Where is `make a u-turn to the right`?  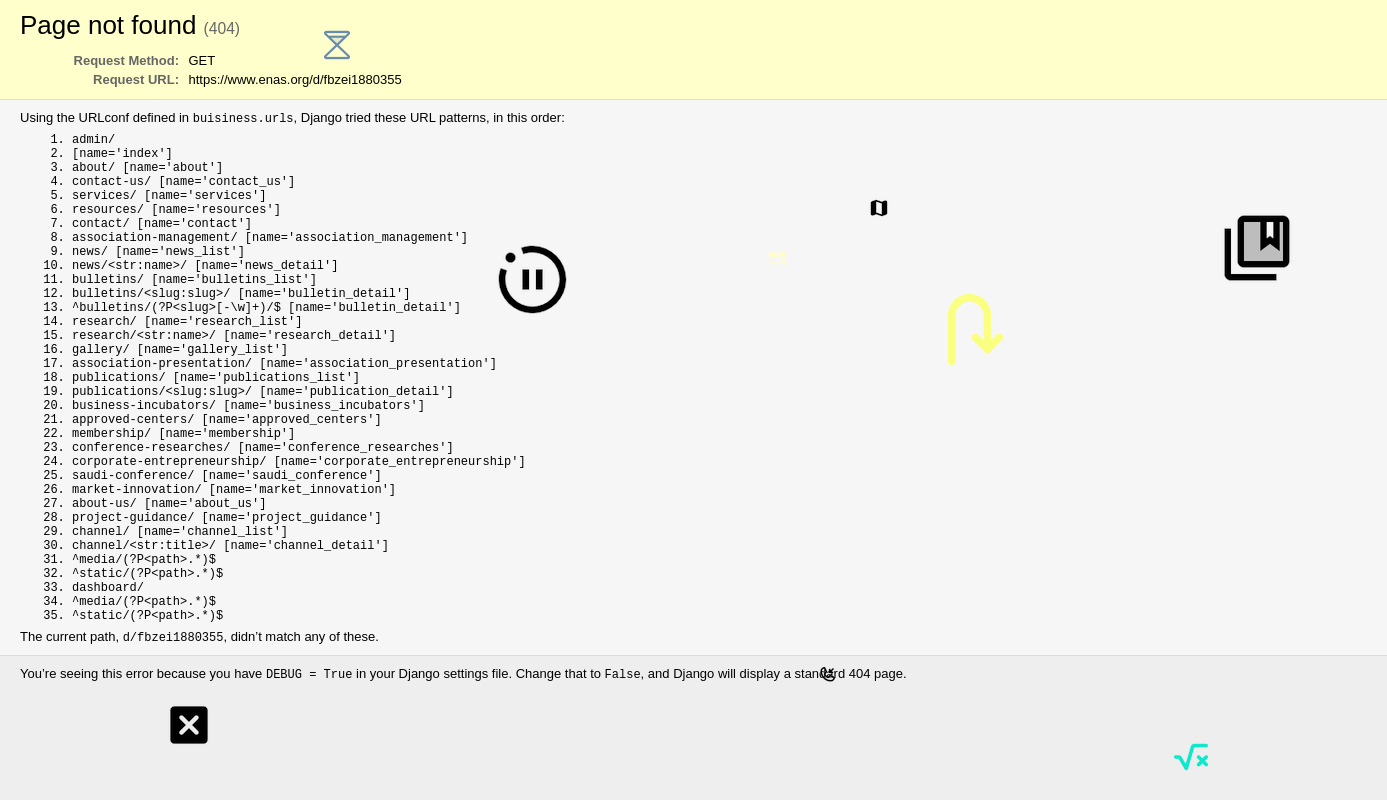 make a u-turn to the right is located at coordinates (971, 329).